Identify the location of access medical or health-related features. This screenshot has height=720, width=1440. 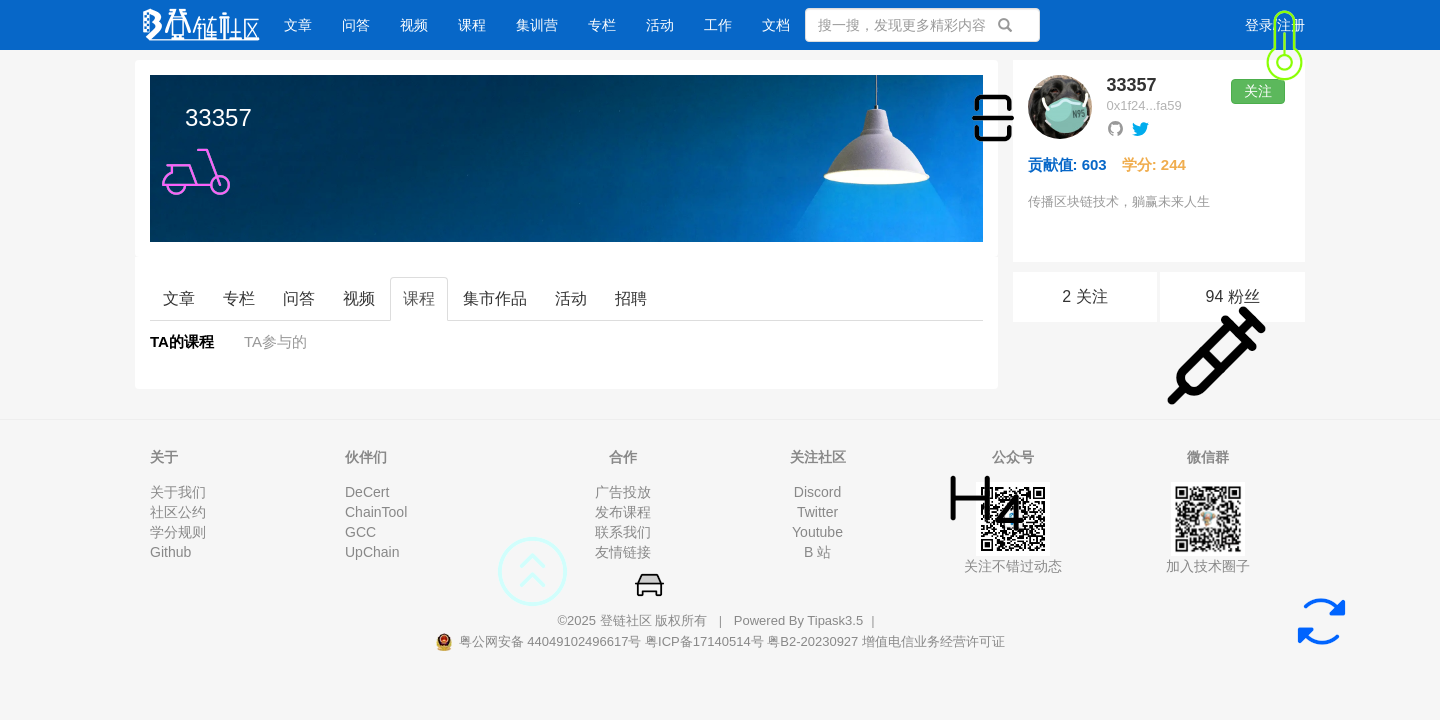
(1216, 355).